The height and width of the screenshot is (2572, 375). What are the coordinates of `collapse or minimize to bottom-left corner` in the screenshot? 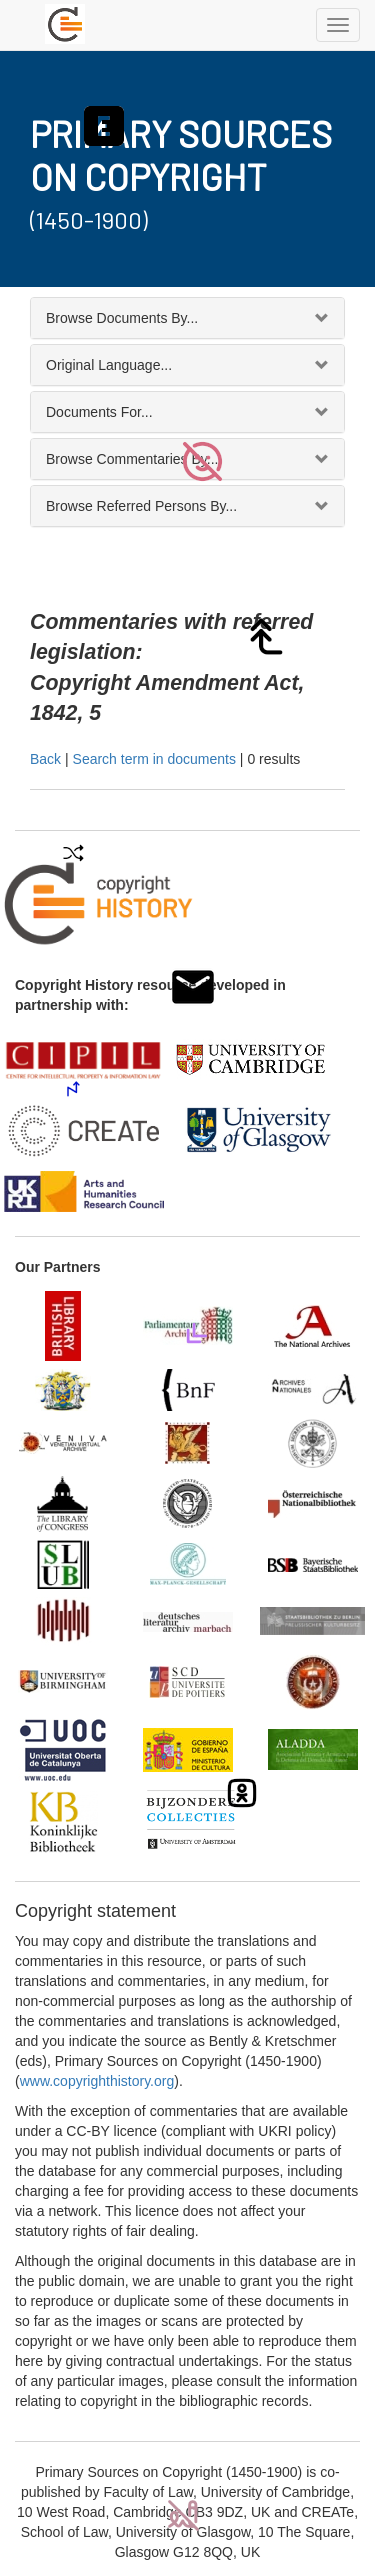 It's located at (195, 1334).